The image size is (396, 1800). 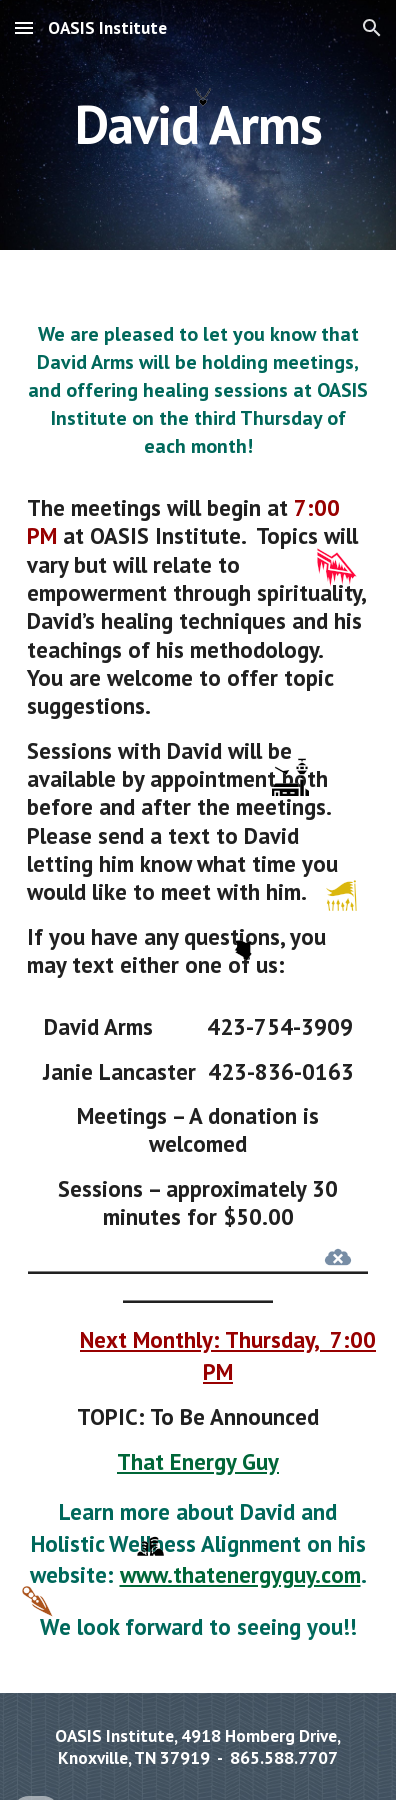 I want to click on select throwing knife weapon, so click(x=37, y=1601).